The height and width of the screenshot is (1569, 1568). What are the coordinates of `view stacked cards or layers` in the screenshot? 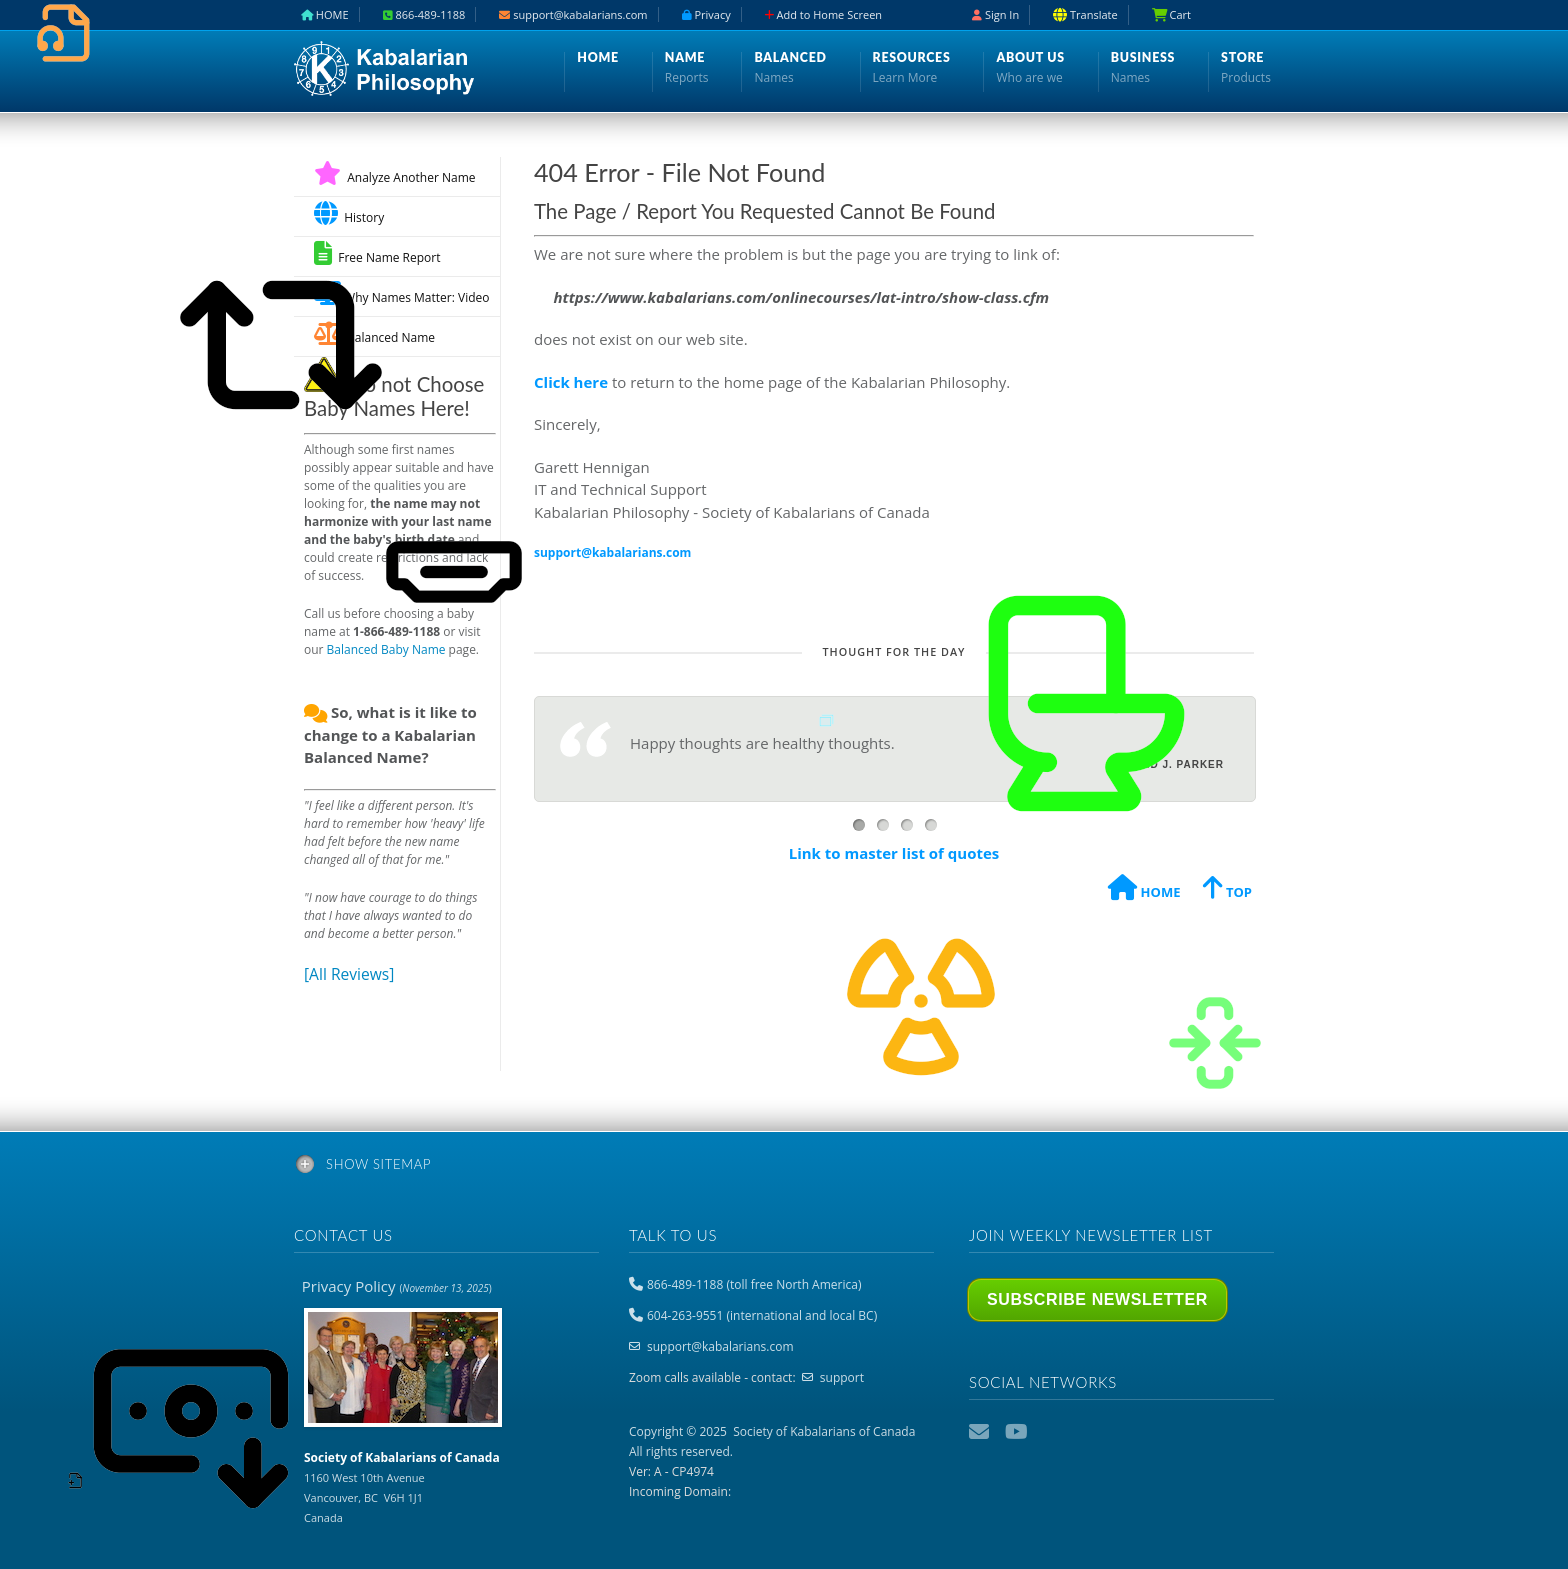 It's located at (826, 720).